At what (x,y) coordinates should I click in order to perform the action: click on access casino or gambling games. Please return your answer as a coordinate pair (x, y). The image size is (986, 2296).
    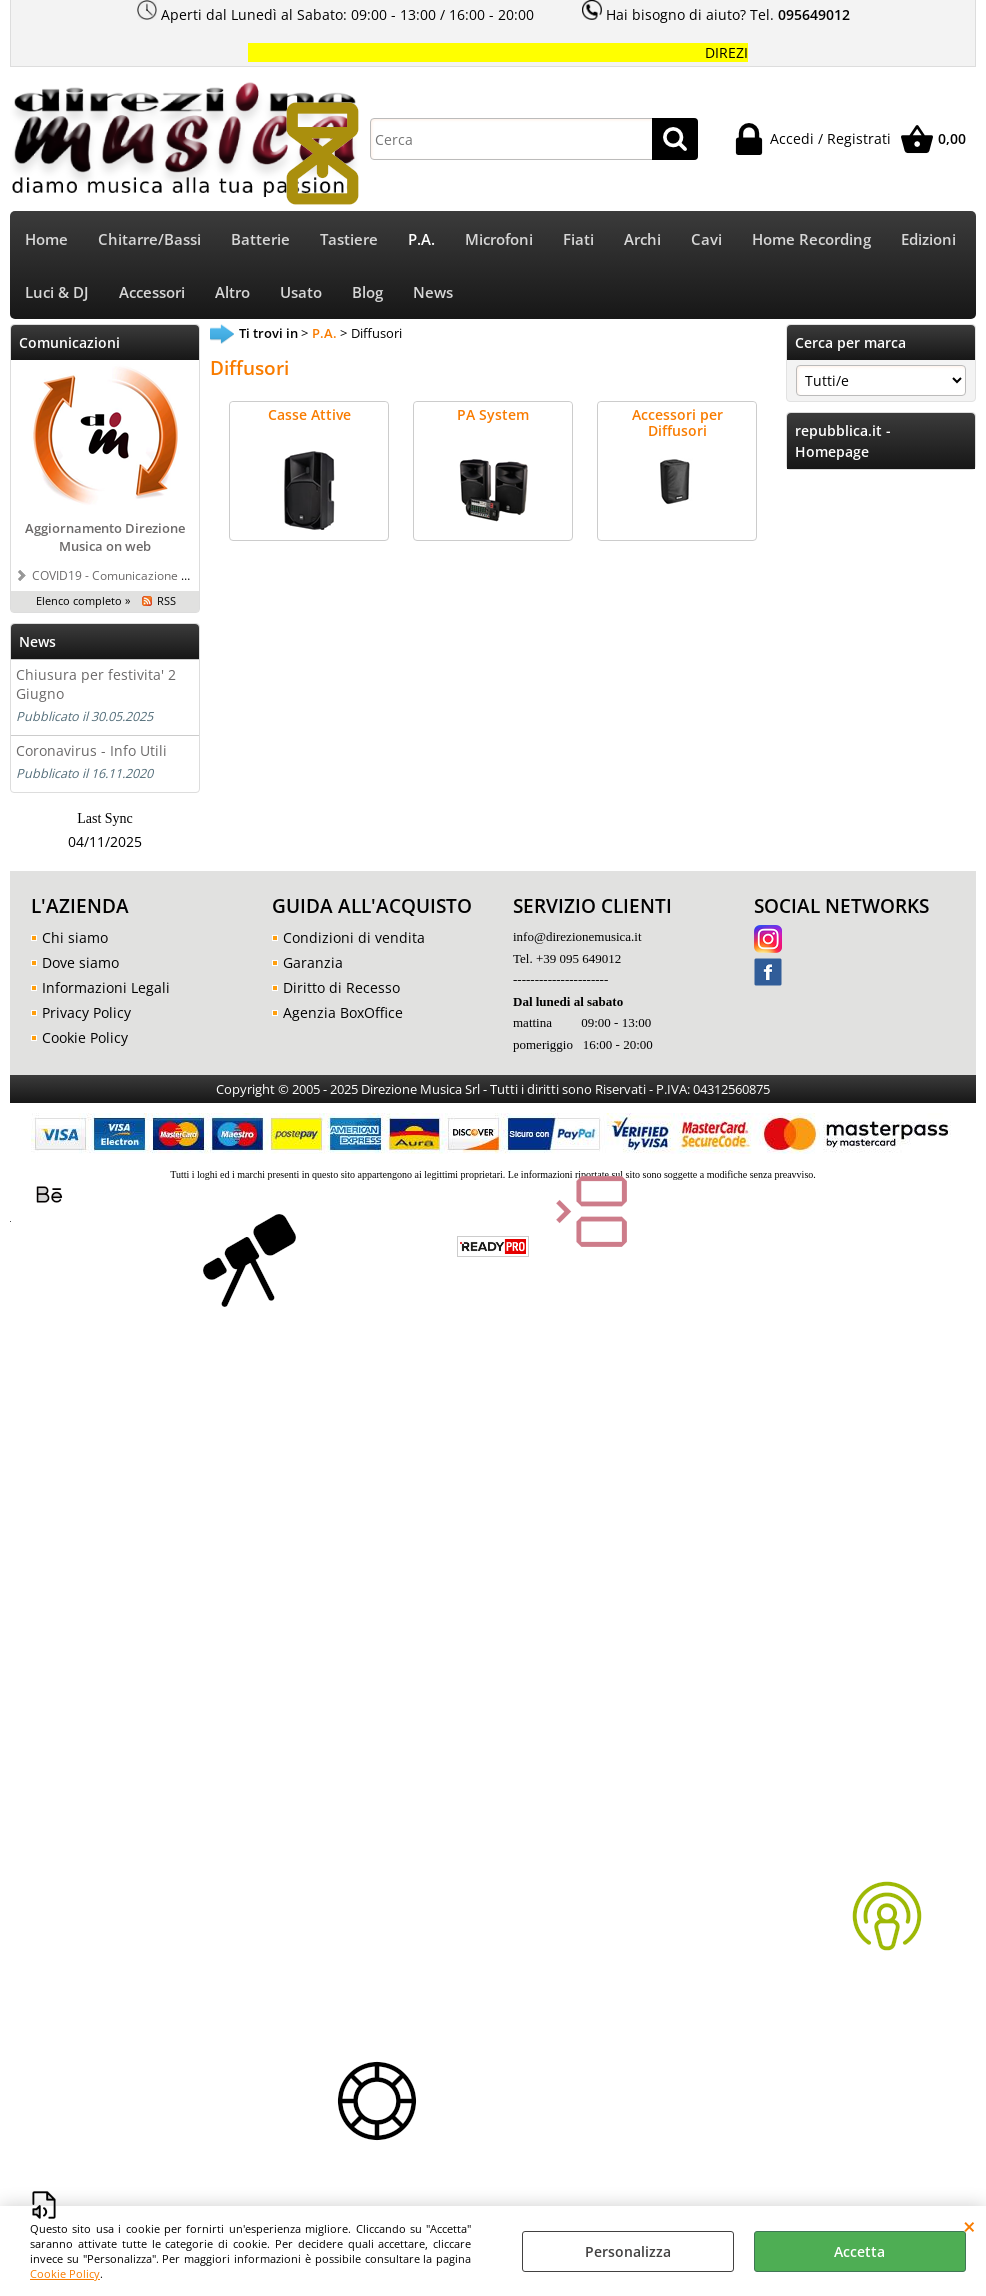
    Looking at the image, I should click on (377, 2101).